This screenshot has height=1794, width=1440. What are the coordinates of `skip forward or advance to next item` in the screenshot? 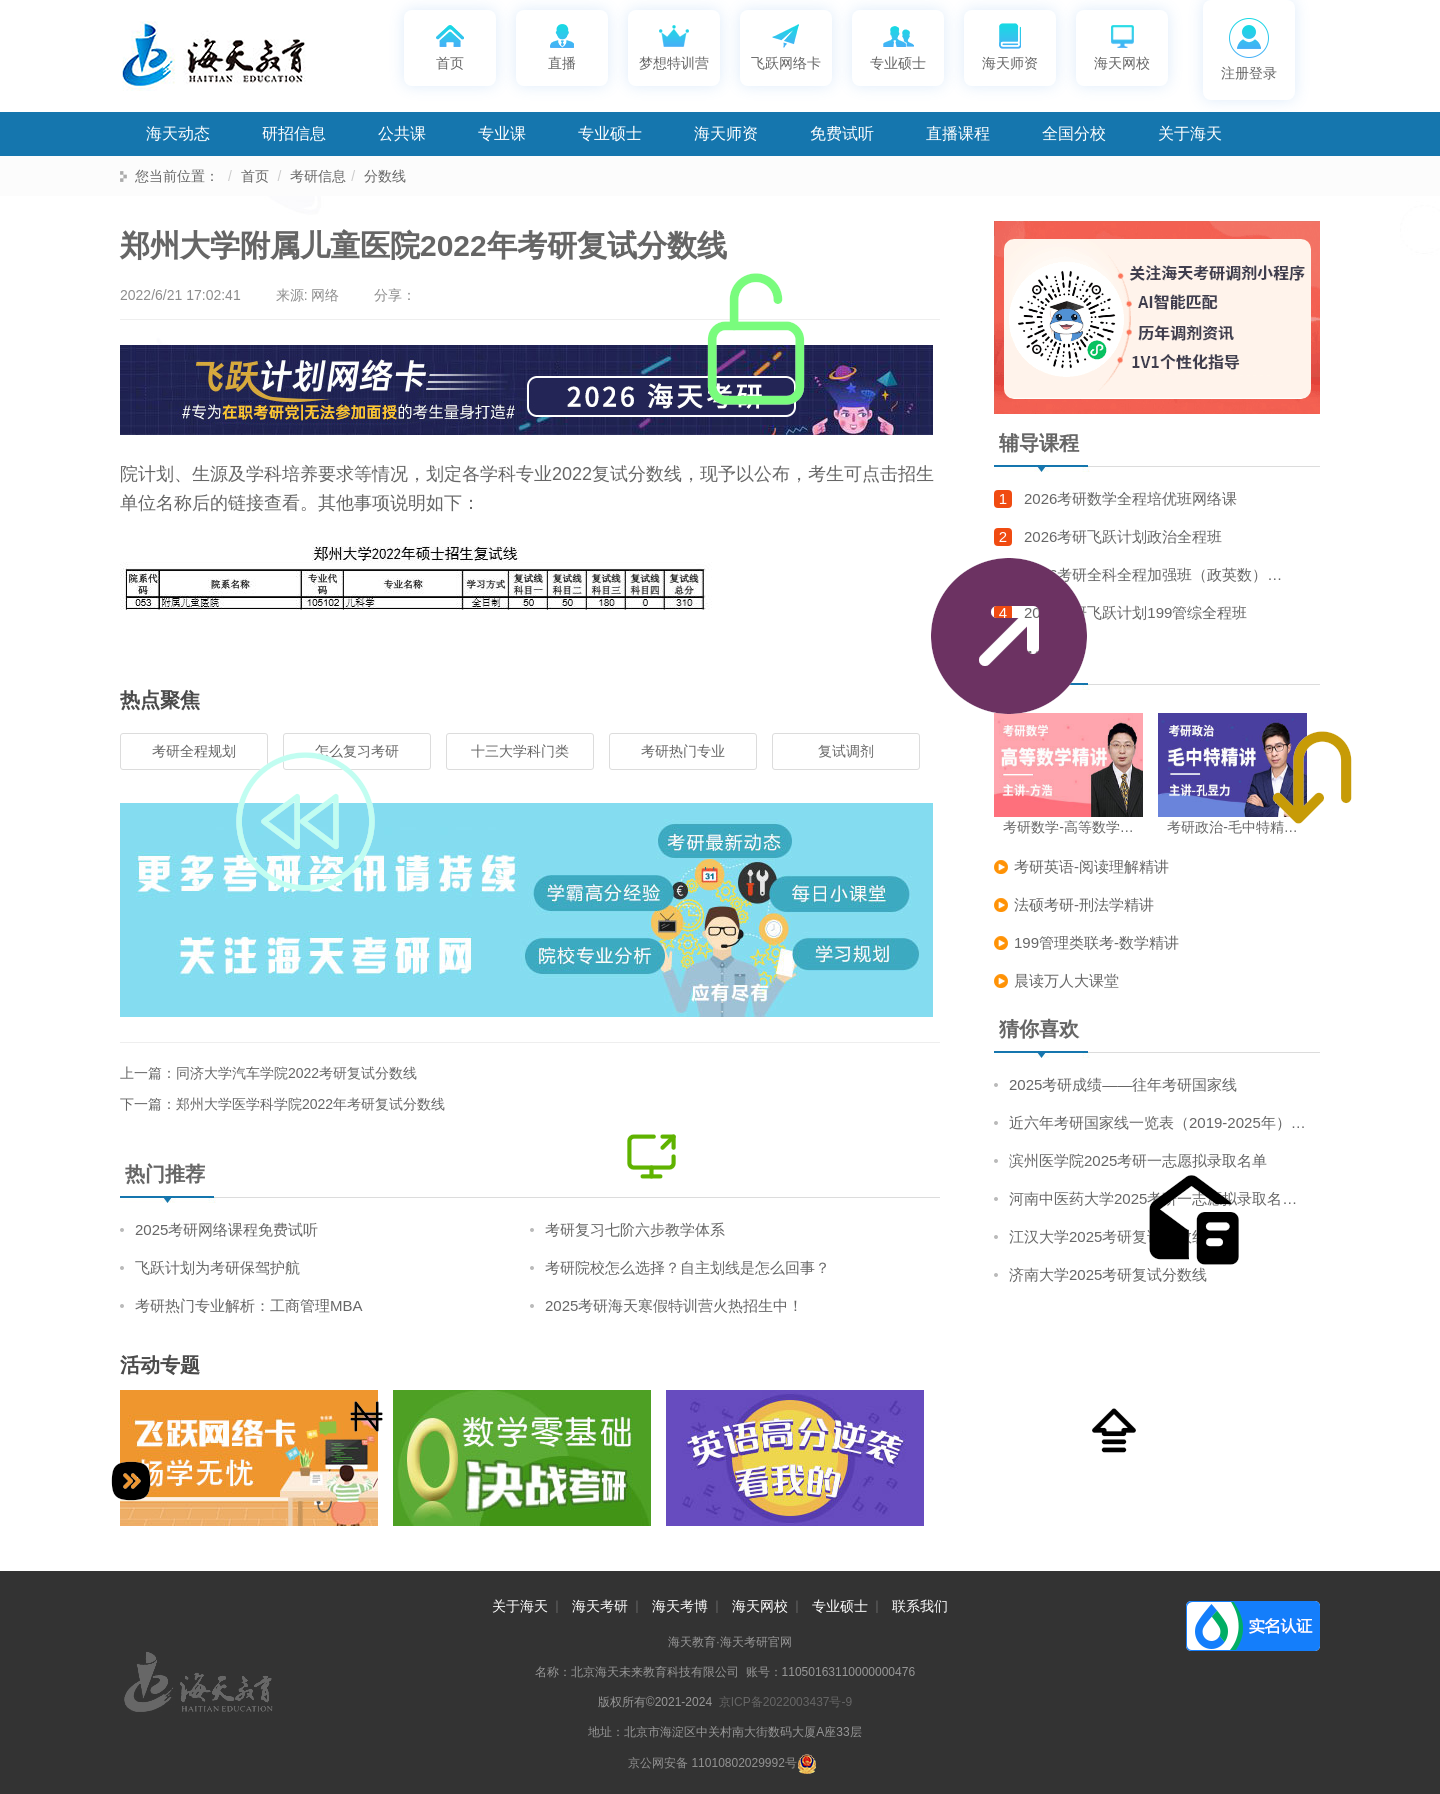 It's located at (131, 1481).